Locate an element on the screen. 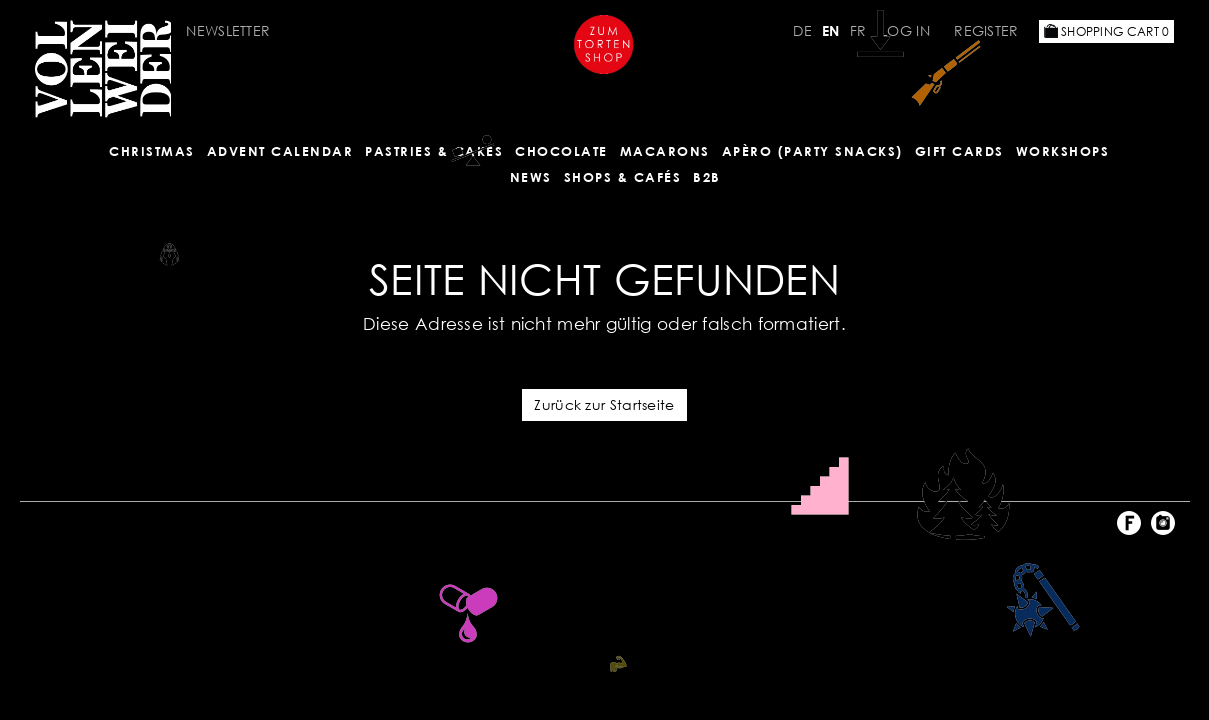  view strength or fitness stats is located at coordinates (618, 663).